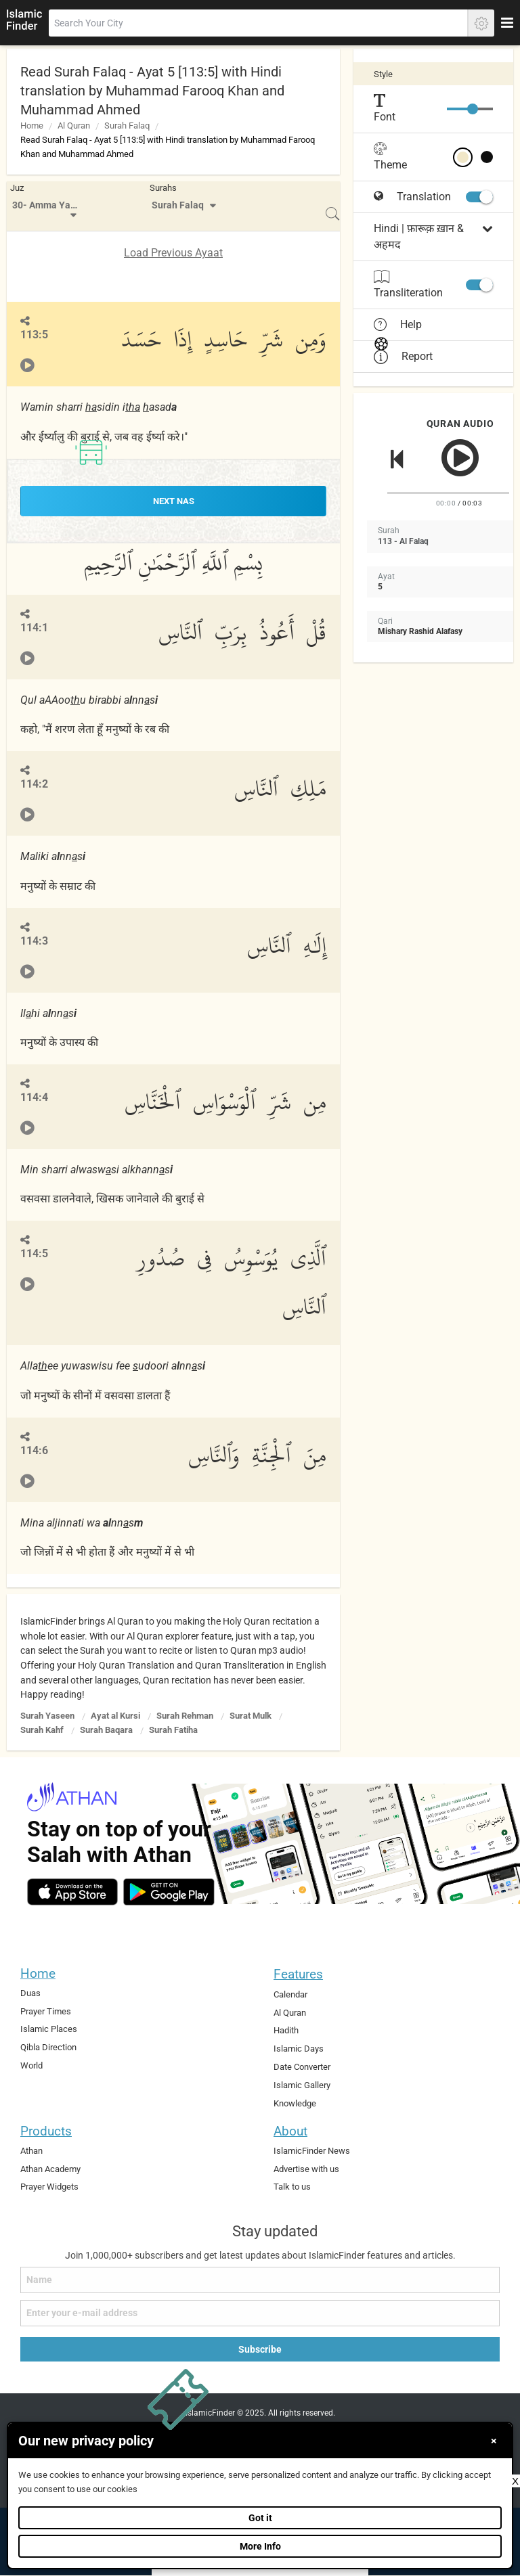 The width and height of the screenshot is (520, 2576). I want to click on view your tickets or passes, so click(178, 2399).